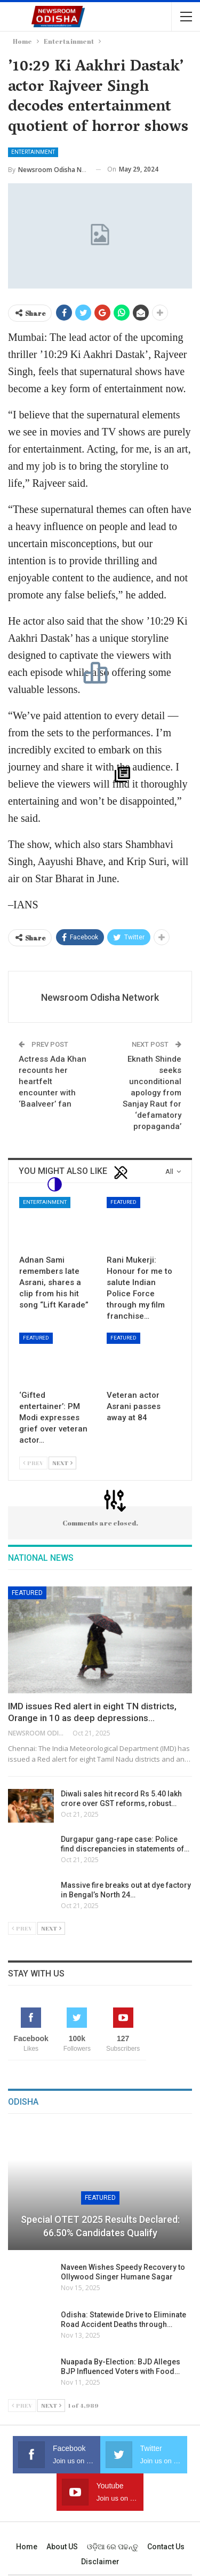 The width and height of the screenshot is (200, 2576). I want to click on view analytics or statistics, so click(95, 673).